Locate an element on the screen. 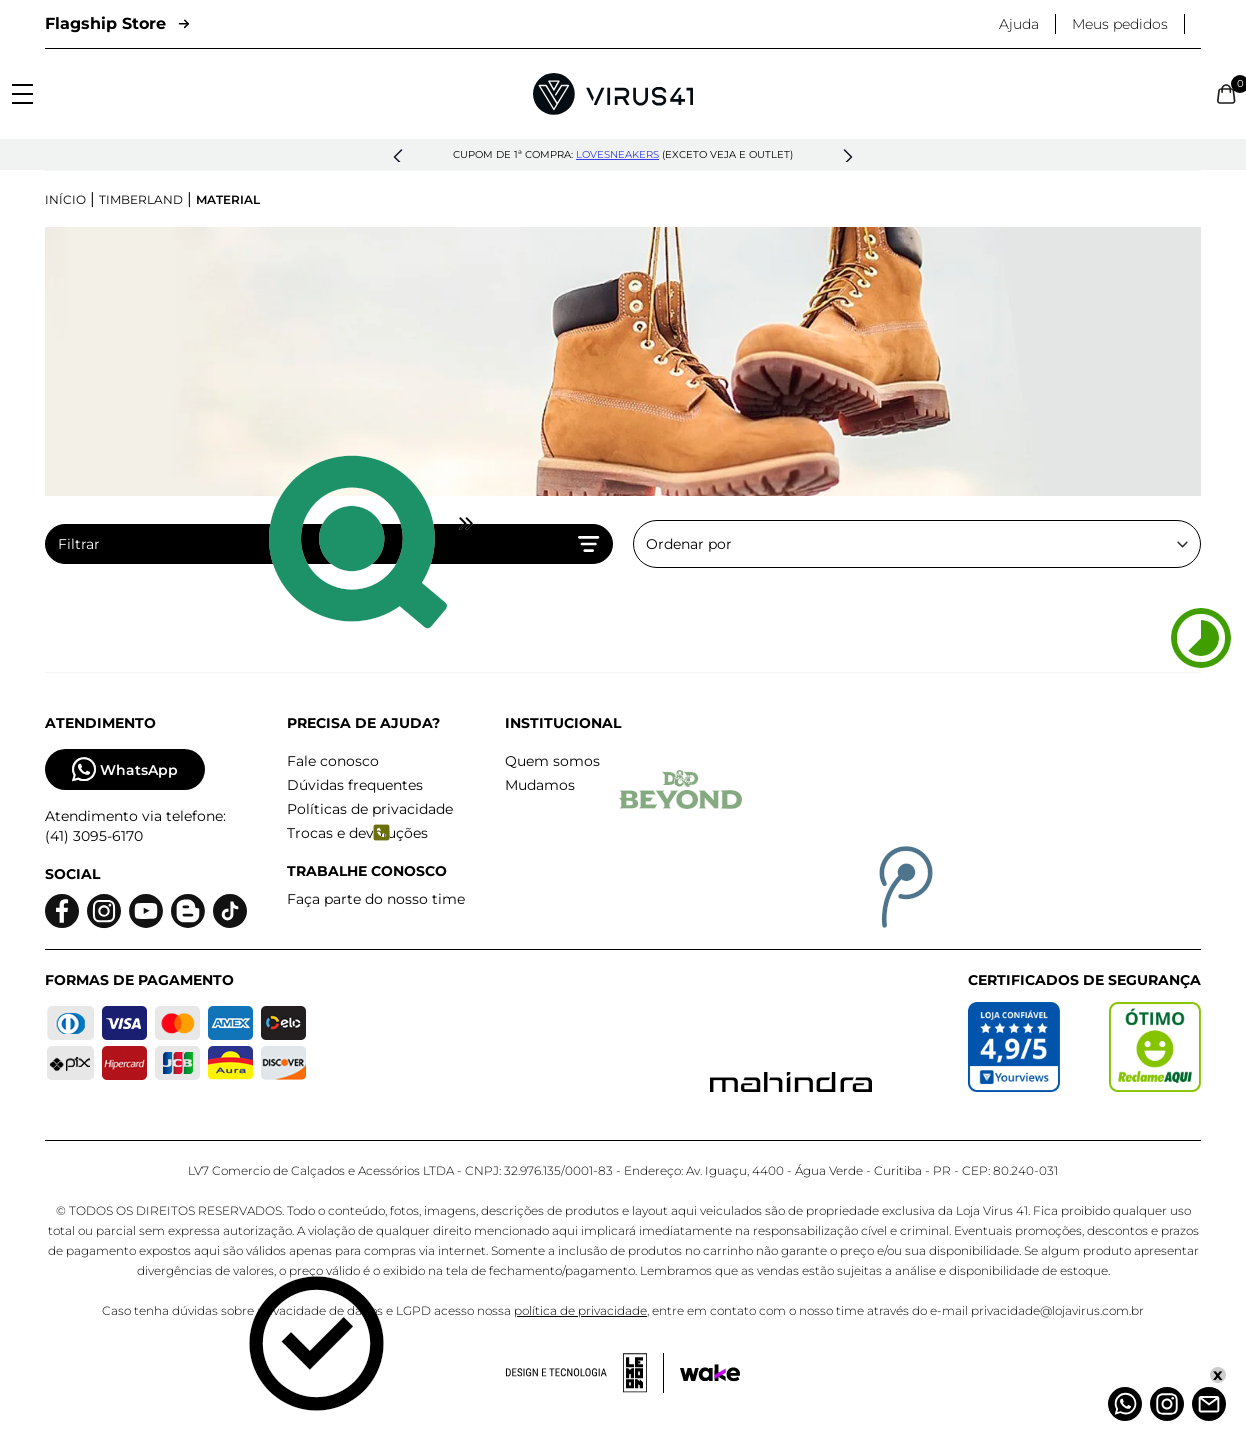 The image size is (1246, 1433). indicates a completed or successful action is located at coordinates (316, 1343).